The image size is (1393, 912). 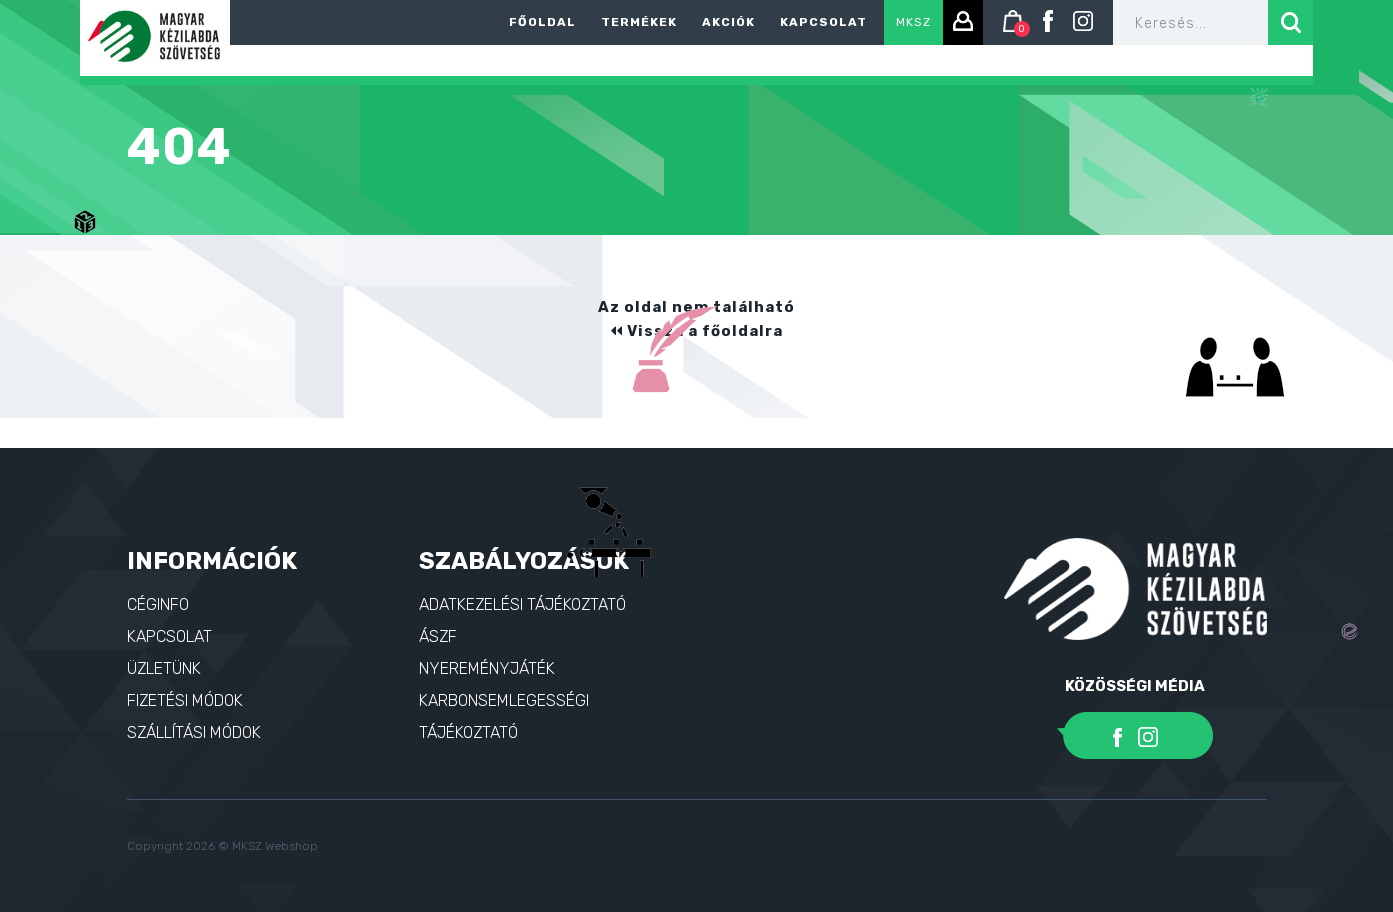 What do you see at coordinates (674, 350) in the screenshot?
I see `compose or write a new document` at bounding box center [674, 350].